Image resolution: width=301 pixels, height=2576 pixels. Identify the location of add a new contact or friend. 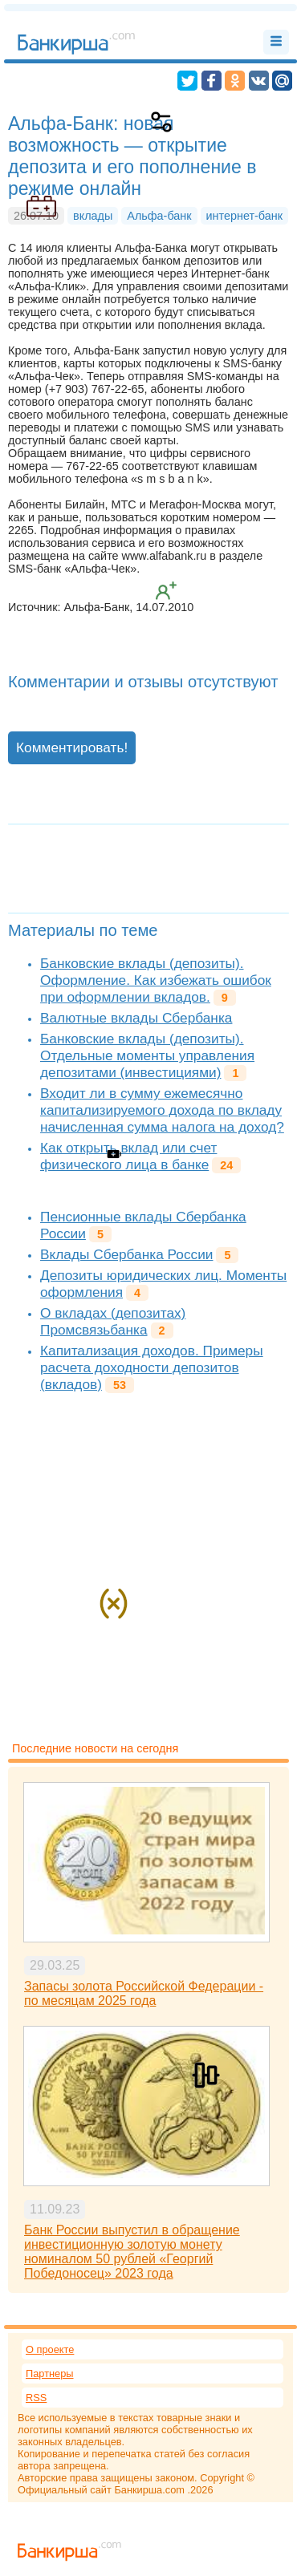
(166, 592).